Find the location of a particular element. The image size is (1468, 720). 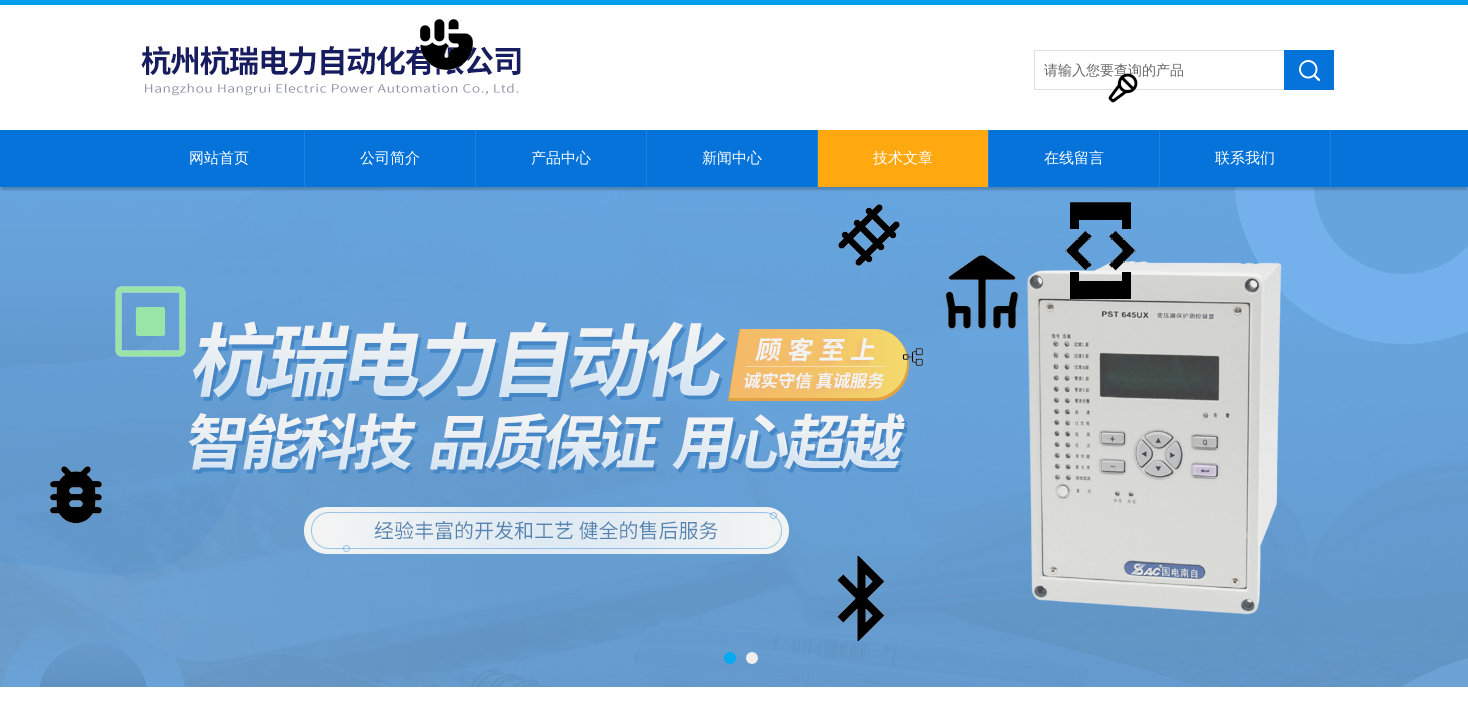

report a bug or issue is located at coordinates (76, 494).